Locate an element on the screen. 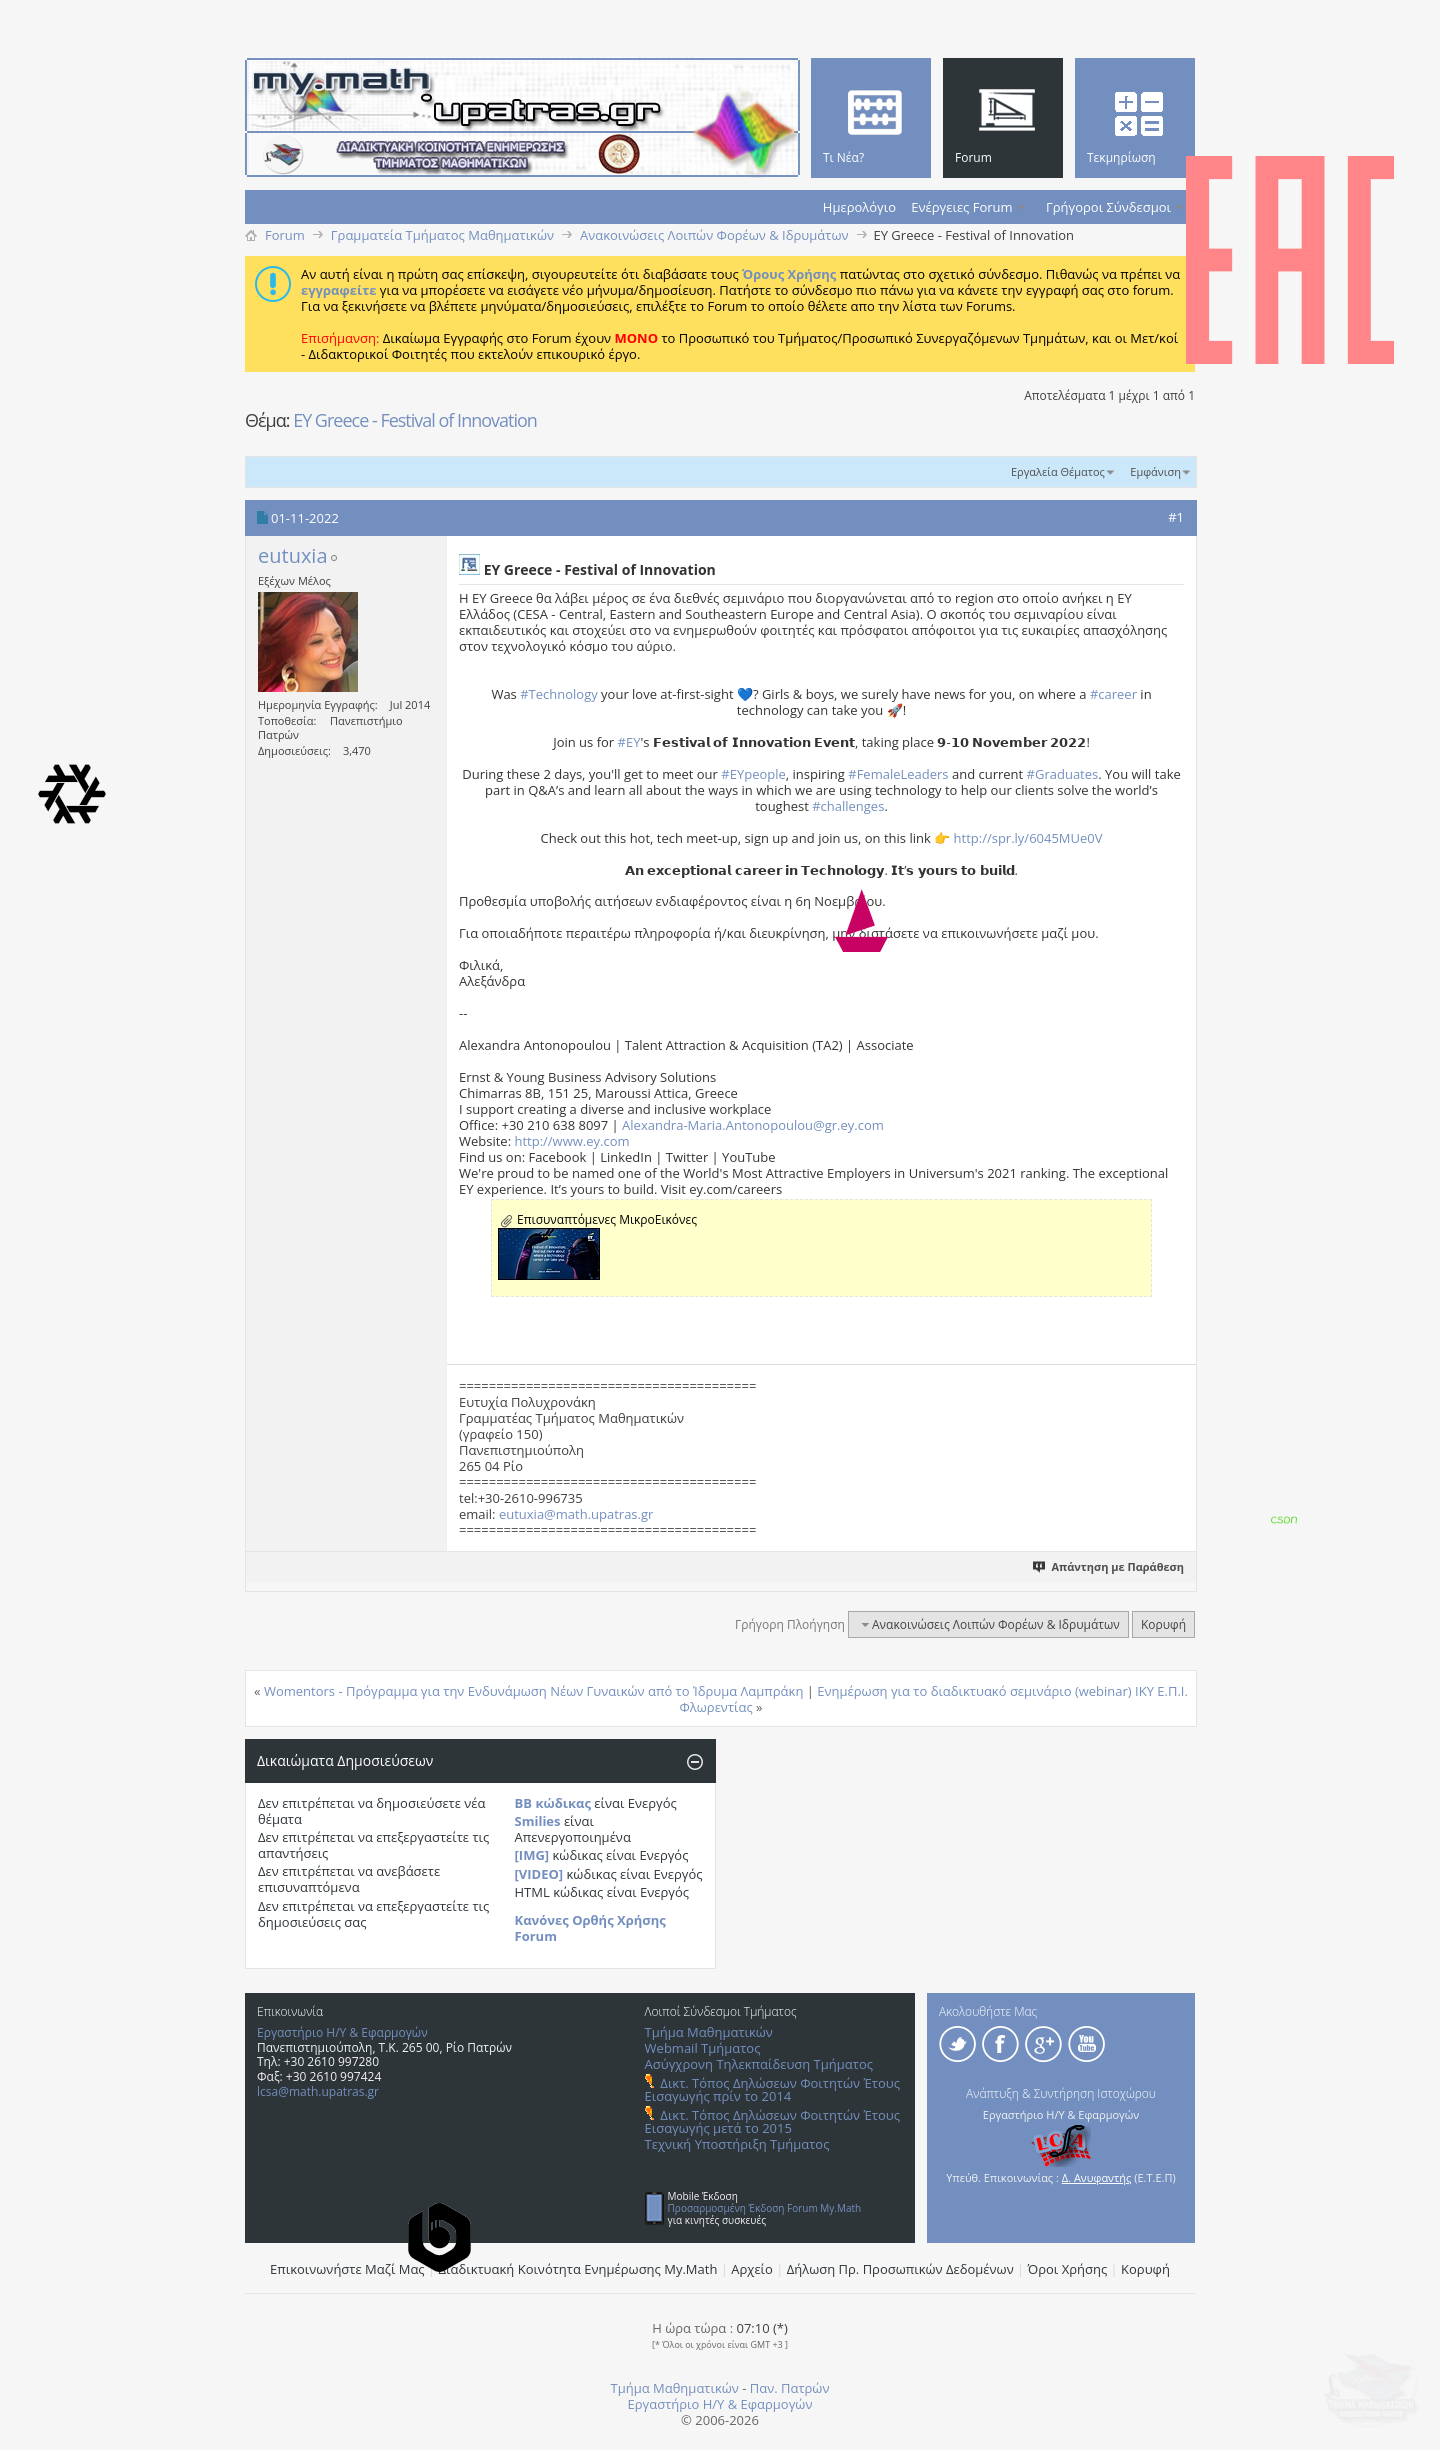 The image size is (1440, 2450). EAC (Eurasian Conformity) certification mark is located at coordinates (1290, 260).